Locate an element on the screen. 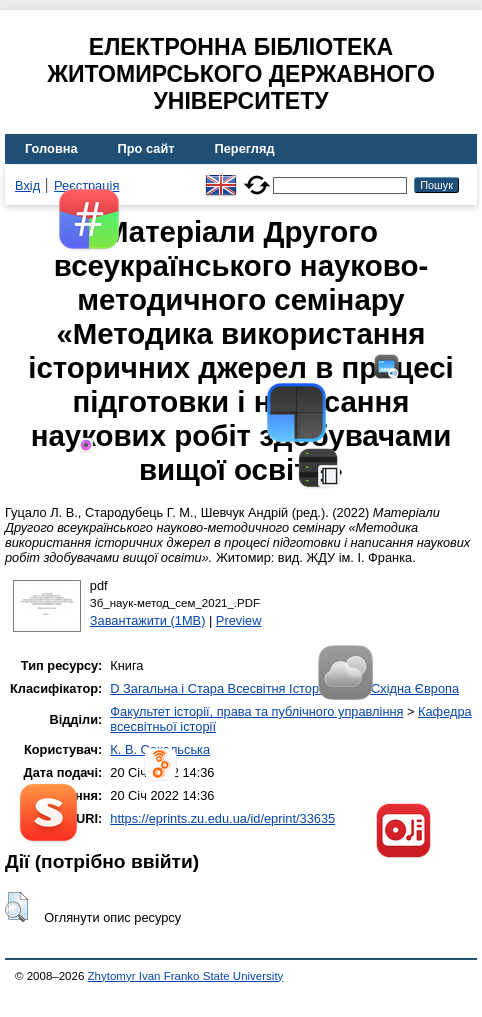 Image resolution: width=482 pixels, height=1017 pixels. open gtkhash checksum verification tool is located at coordinates (89, 219).